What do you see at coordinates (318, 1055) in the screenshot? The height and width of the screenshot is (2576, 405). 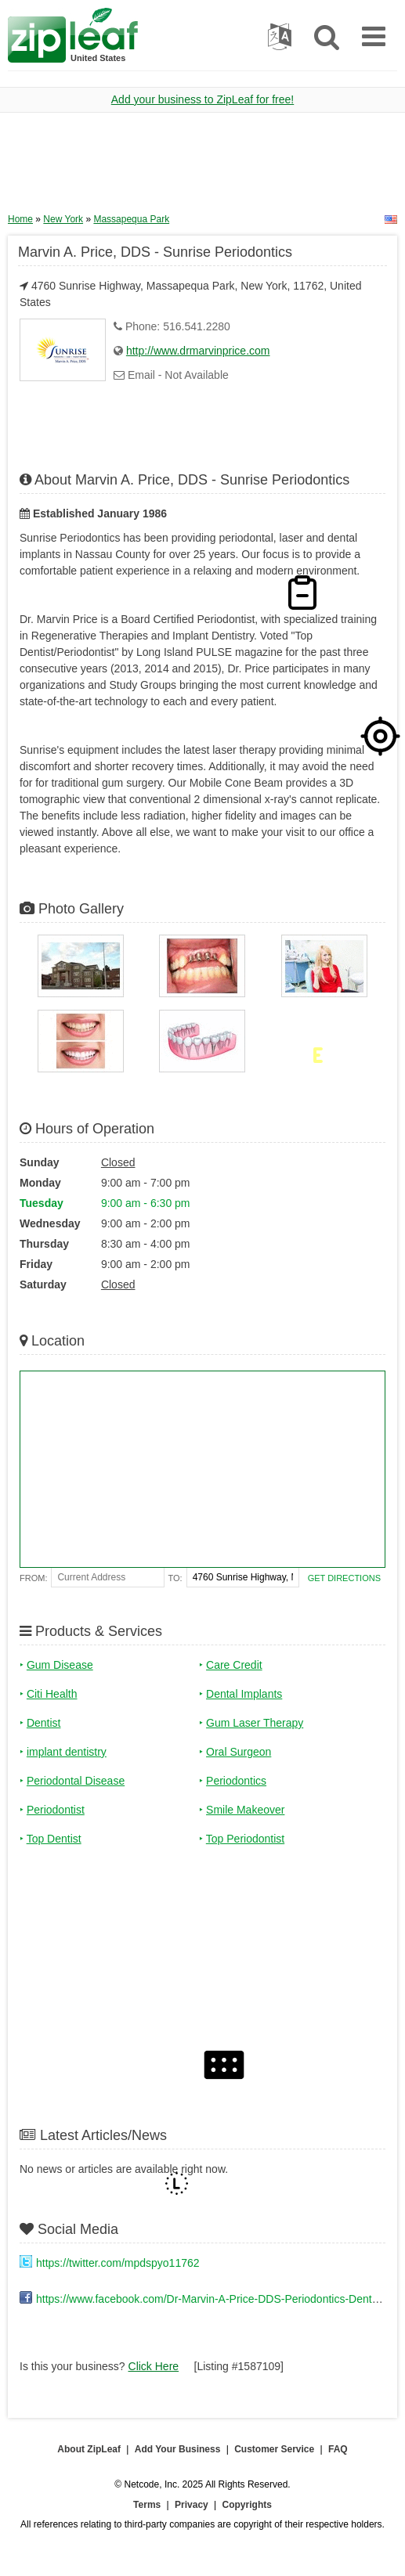 I see `indicates an "E" label or category marker` at bounding box center [318, 1055].